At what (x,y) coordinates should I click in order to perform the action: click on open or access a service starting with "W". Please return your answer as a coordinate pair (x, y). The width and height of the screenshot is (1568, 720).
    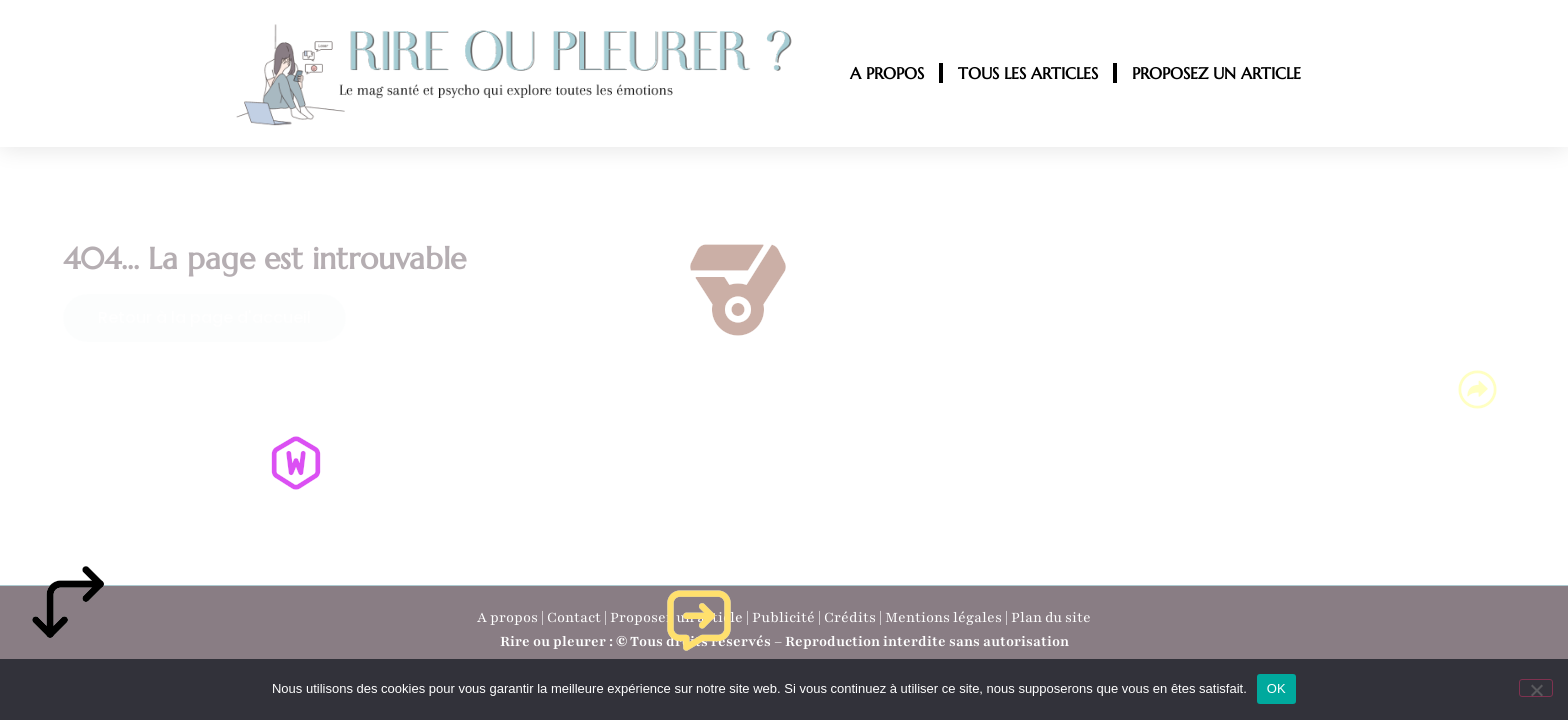
    Looking at the image, I should click on (296, 463).